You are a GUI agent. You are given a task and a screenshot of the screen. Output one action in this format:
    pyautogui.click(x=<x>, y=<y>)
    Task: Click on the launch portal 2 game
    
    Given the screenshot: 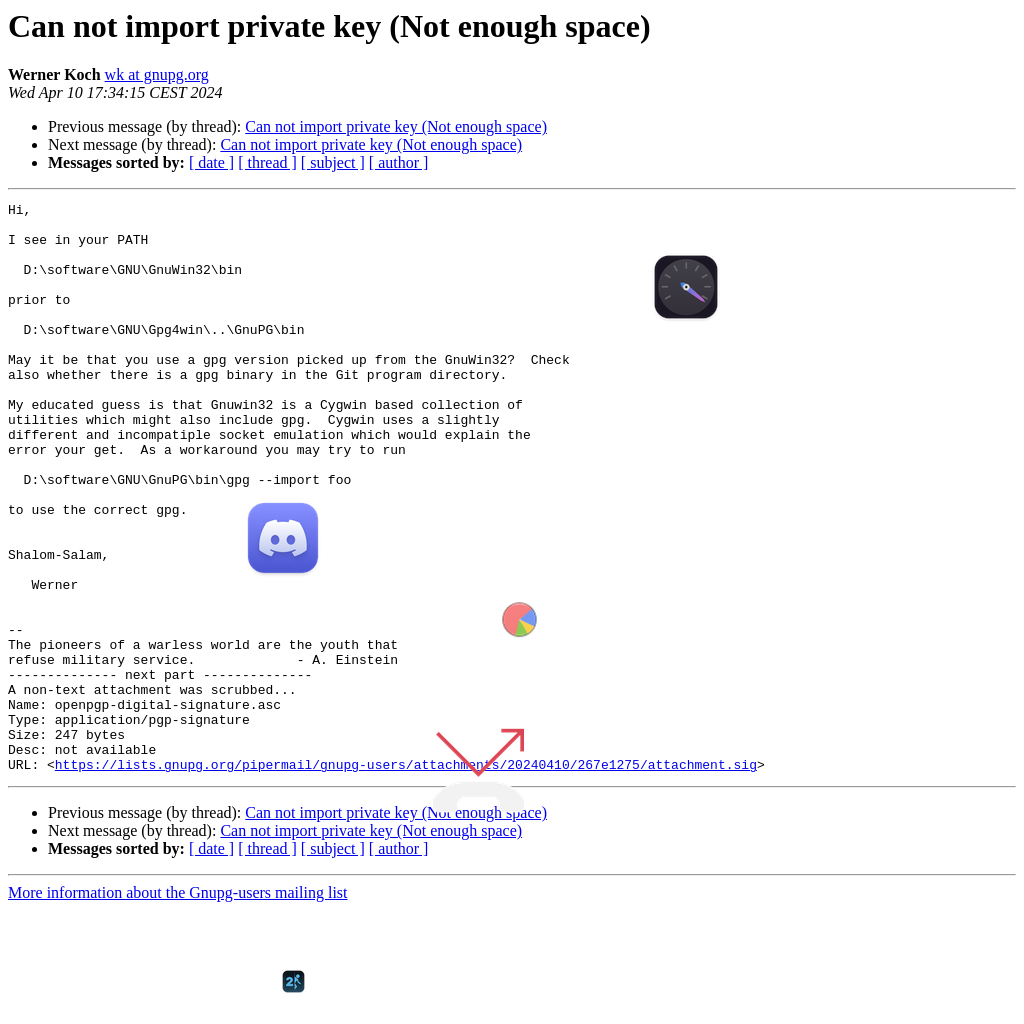 What is the action you would take?
    pyautogui.click(x=293, y=981)
    